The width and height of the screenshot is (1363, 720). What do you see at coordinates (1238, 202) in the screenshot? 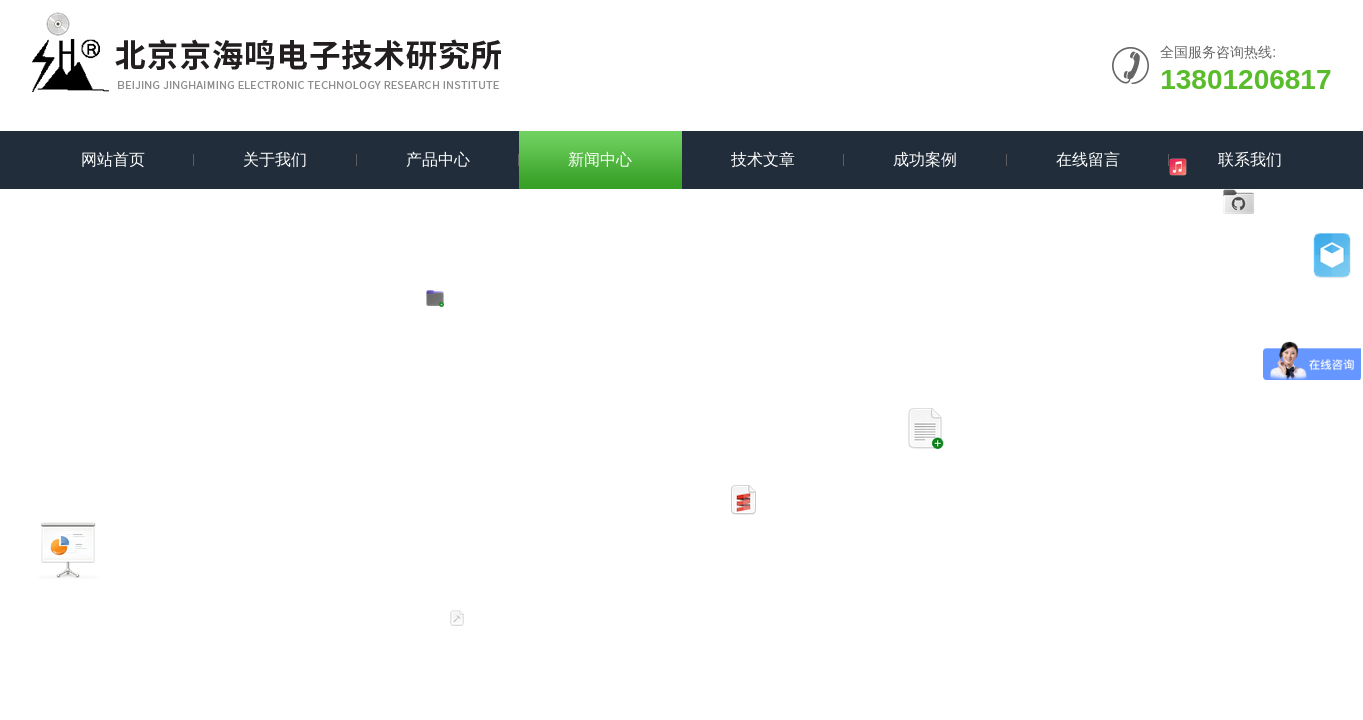
I see `open github repository folder` at bounding box center [1238, 202].